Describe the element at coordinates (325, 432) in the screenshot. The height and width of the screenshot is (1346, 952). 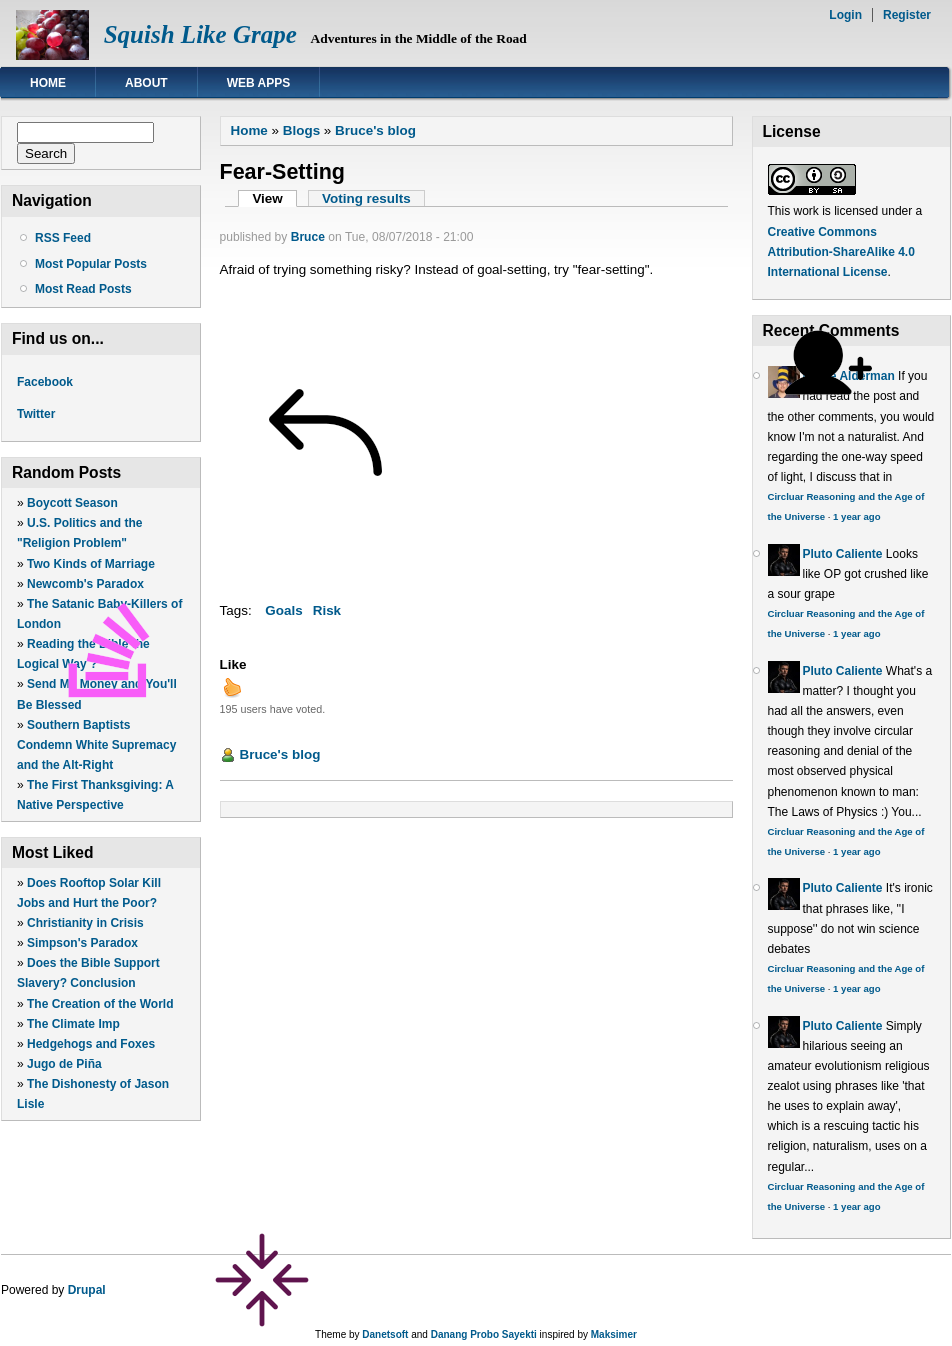
I see `reply to a message` at that location.